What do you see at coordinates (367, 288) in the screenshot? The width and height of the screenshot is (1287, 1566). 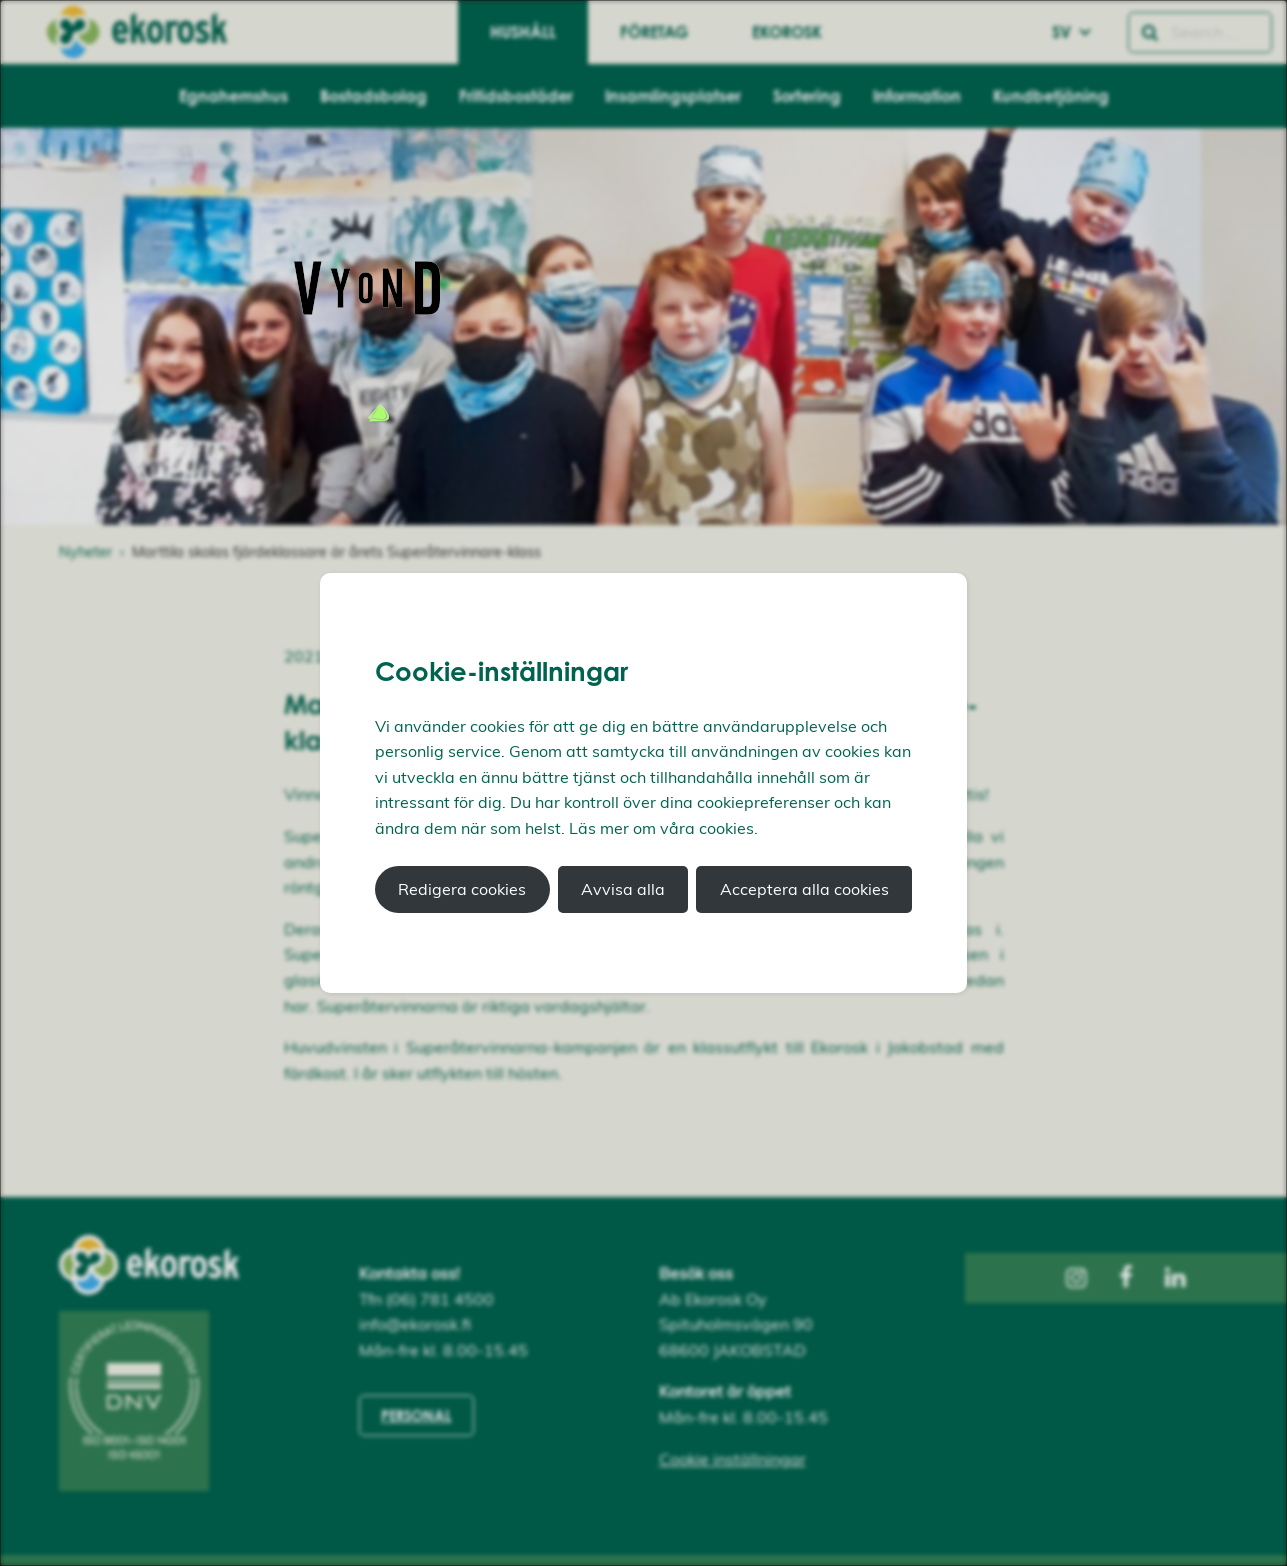 I see `open vyond animation software` at bounding box center [367, 288].